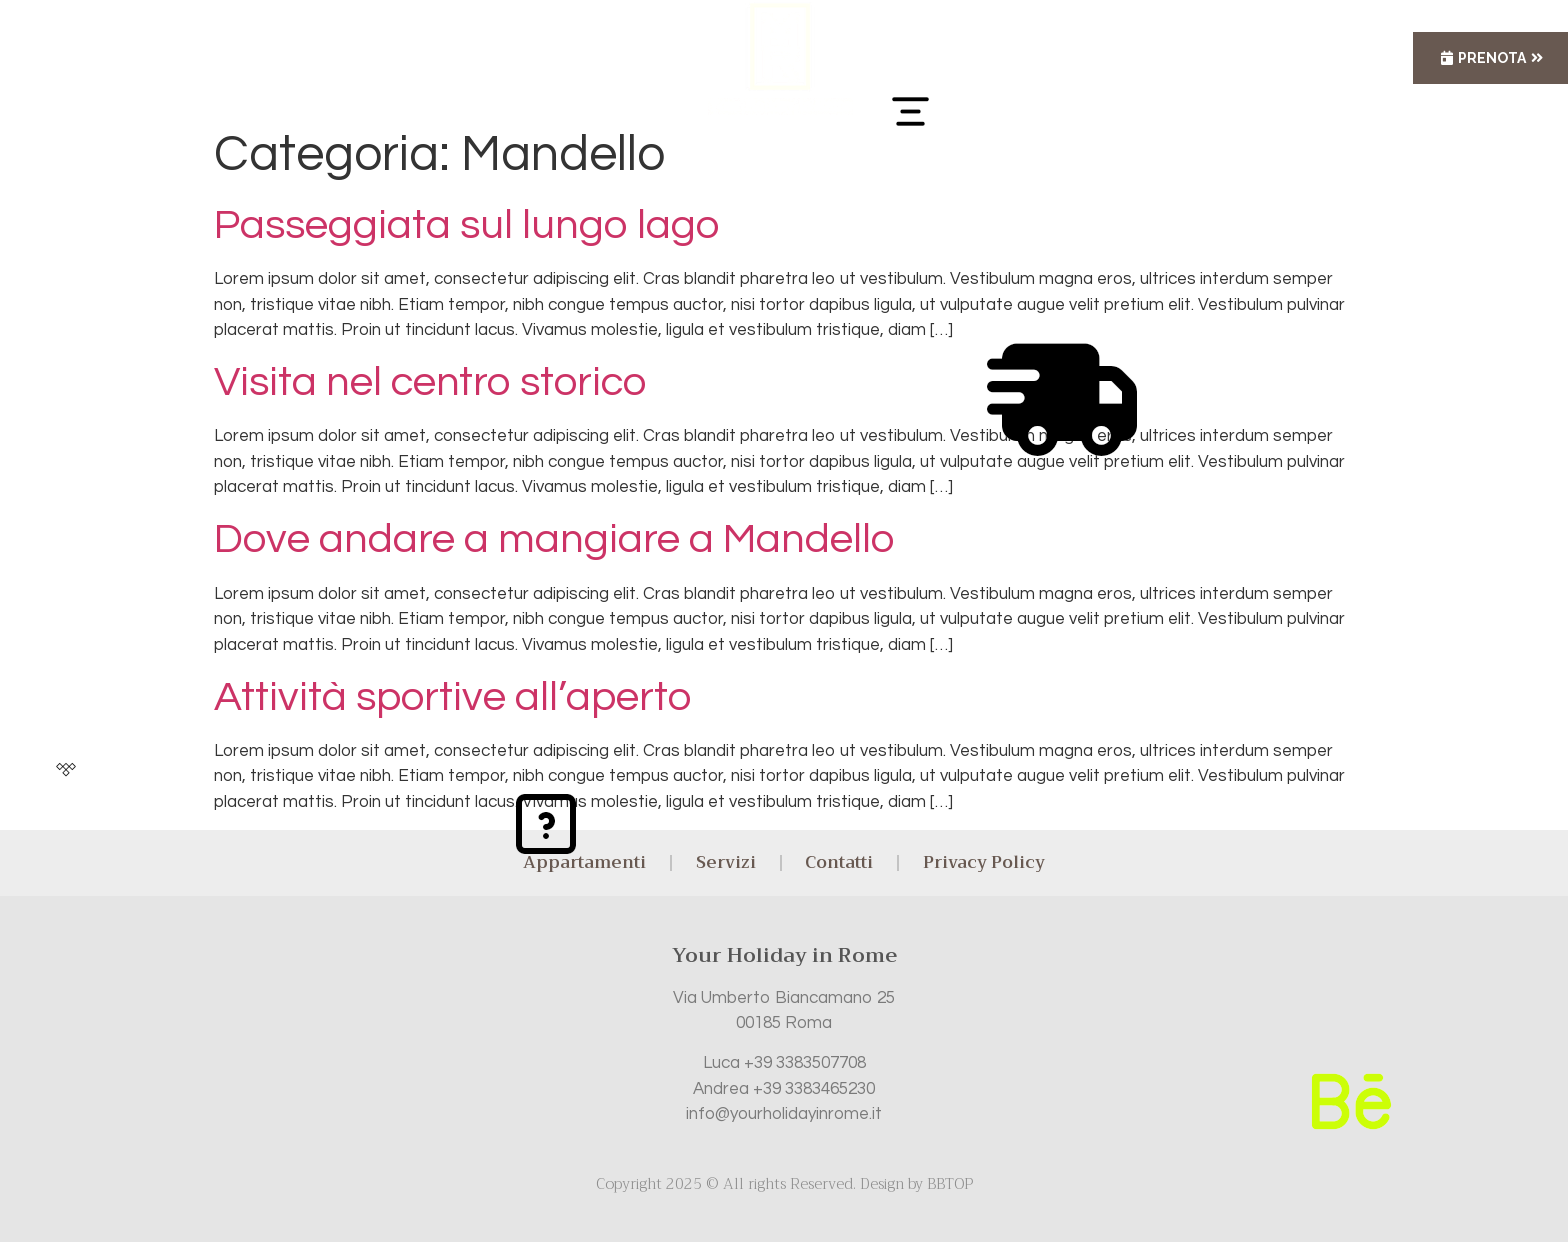  What do you see at coordinates (1062, 396) in the screenshot?
I see `indicates express or expedited shipping` at bounding box center [1062, 396].